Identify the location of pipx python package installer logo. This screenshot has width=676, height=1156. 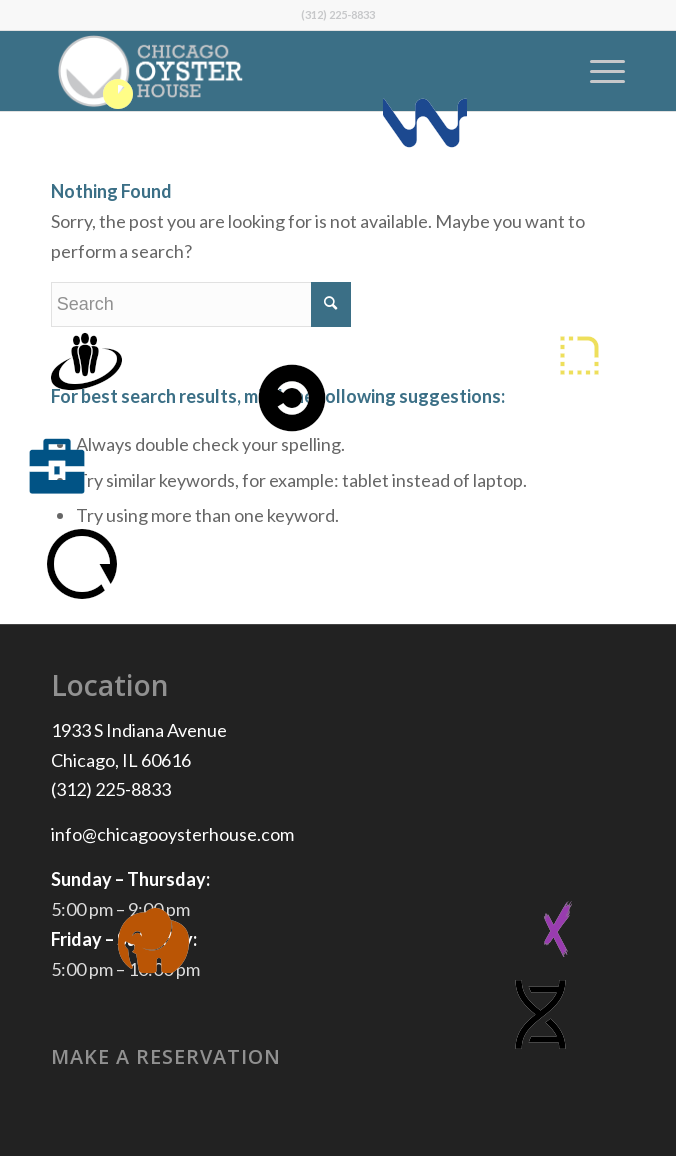
(558, 929).